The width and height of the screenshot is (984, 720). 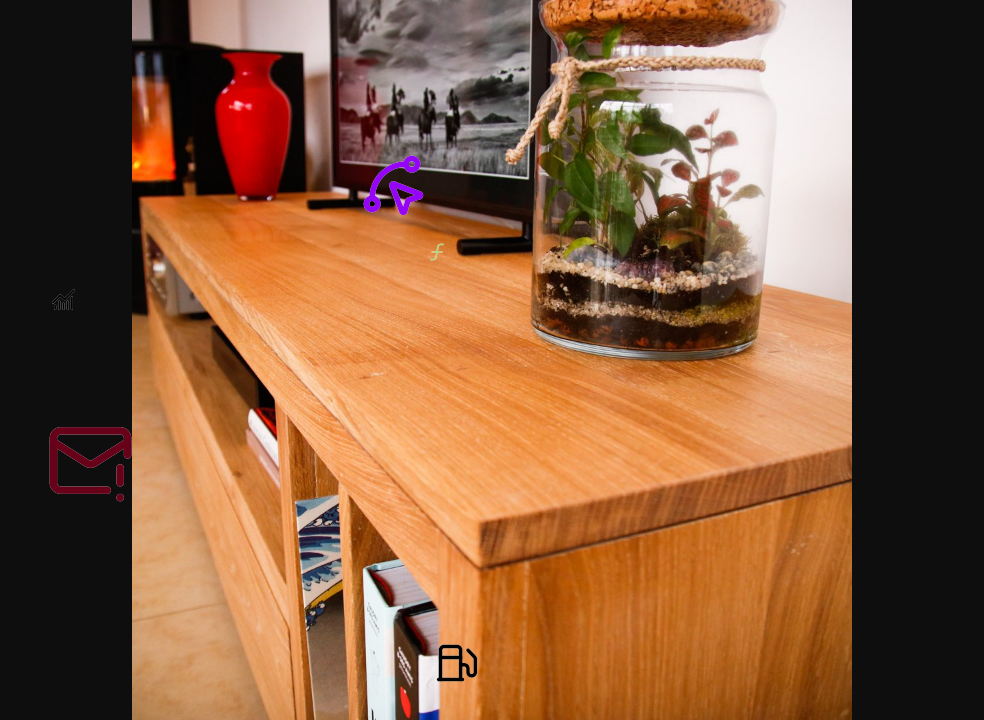 What do you see at coordinates (437, 252) in the screenshot?
I see `access function or formula editor` at bounding box center [437, 252].